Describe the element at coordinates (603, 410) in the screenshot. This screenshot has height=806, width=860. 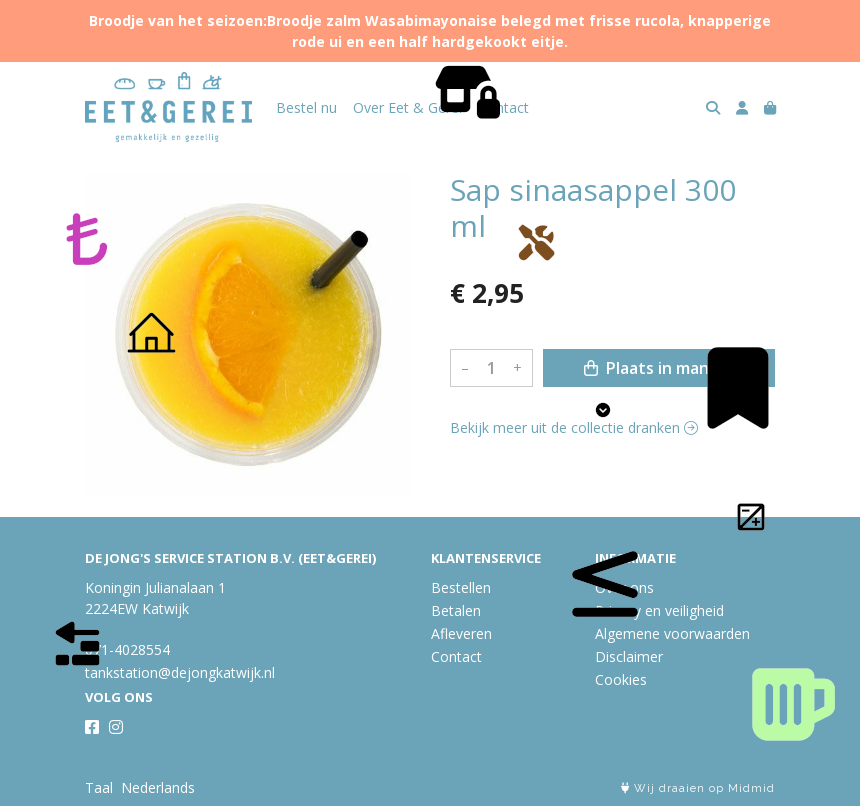
I see `expand content or show more details` at that location.